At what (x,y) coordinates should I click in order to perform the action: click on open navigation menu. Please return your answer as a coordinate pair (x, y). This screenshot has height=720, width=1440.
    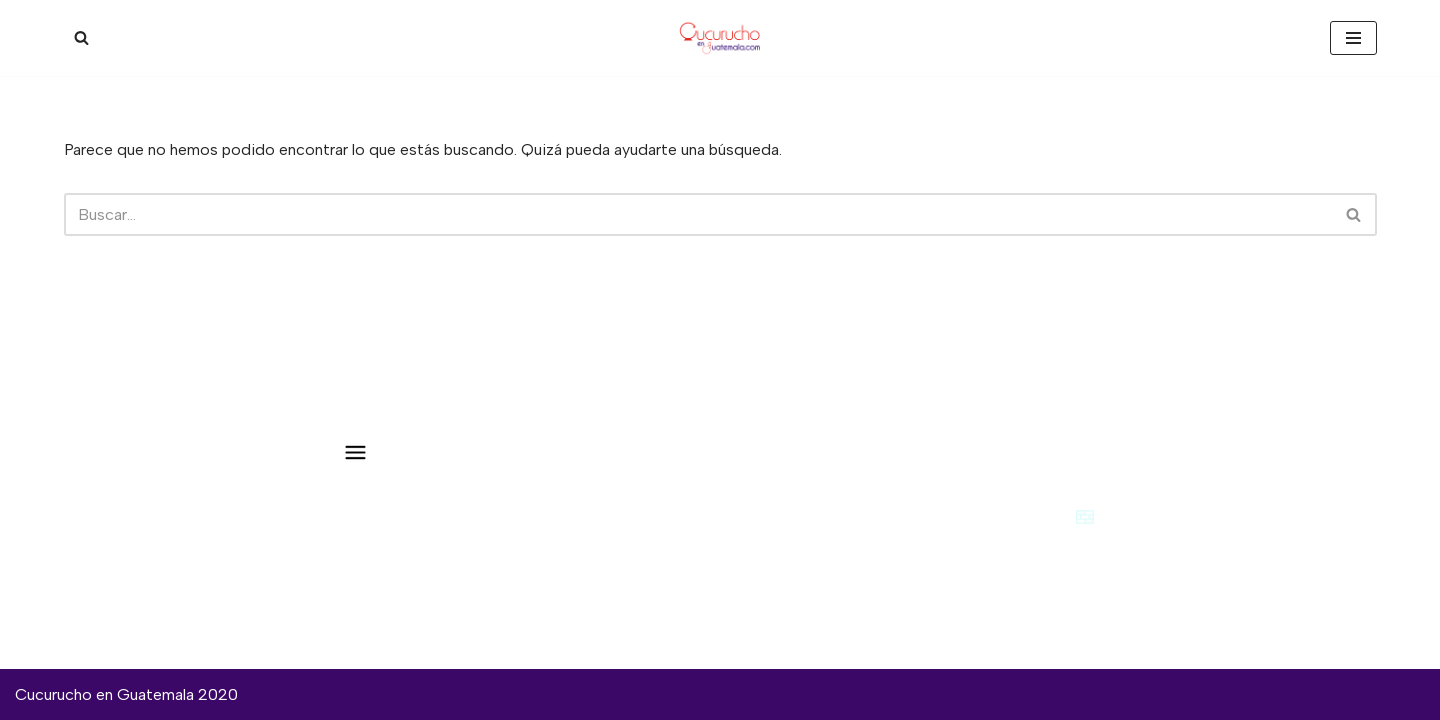
    Looking at the image, I should click on (355, 452).